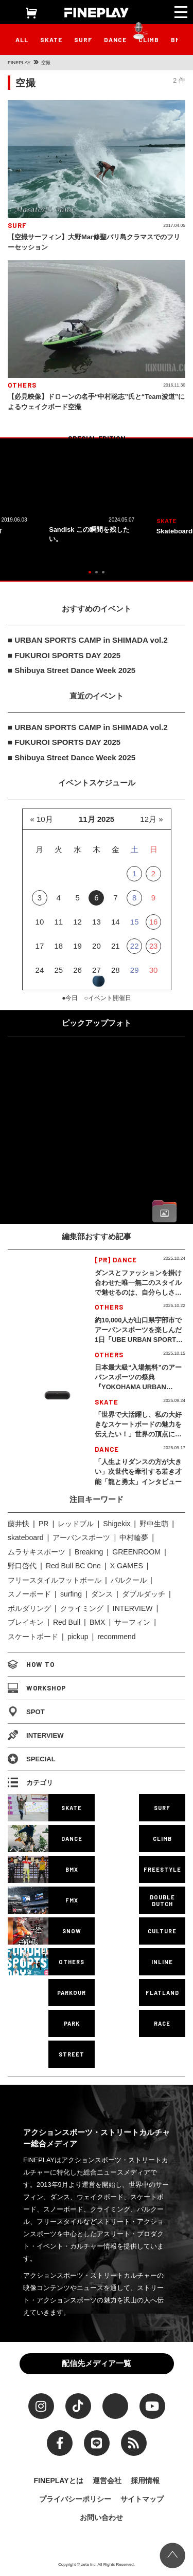 This screenshot has width=193, height=2576. I want to click on connect to bluetooth speaker, so click(57, 1395).